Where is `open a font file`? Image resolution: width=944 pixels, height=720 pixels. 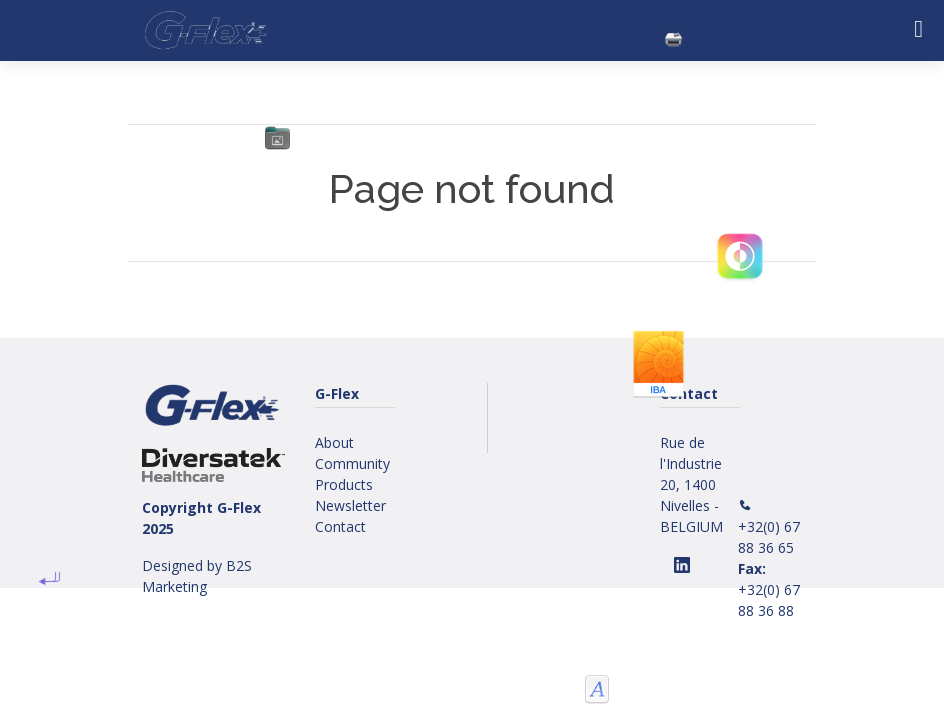
open a font file is located at coordinates (597, 689).